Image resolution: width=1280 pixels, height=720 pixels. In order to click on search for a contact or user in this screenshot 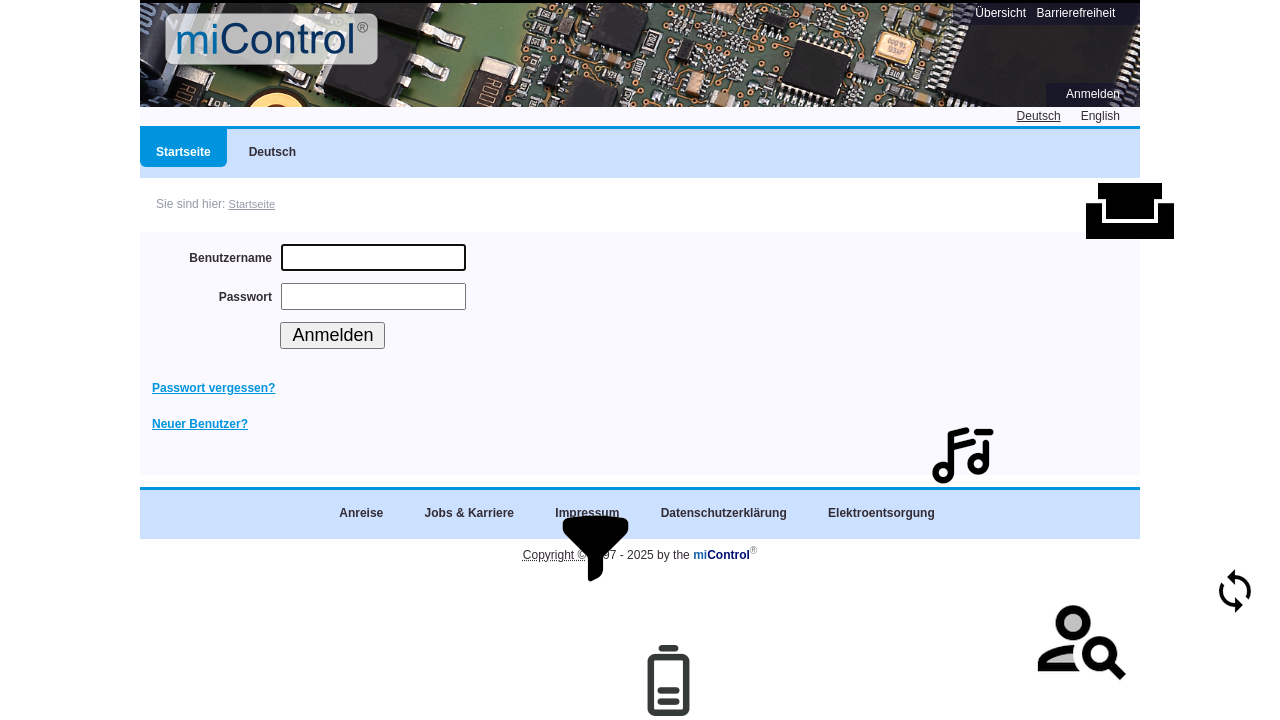, I will do `click(1082, 636)`.